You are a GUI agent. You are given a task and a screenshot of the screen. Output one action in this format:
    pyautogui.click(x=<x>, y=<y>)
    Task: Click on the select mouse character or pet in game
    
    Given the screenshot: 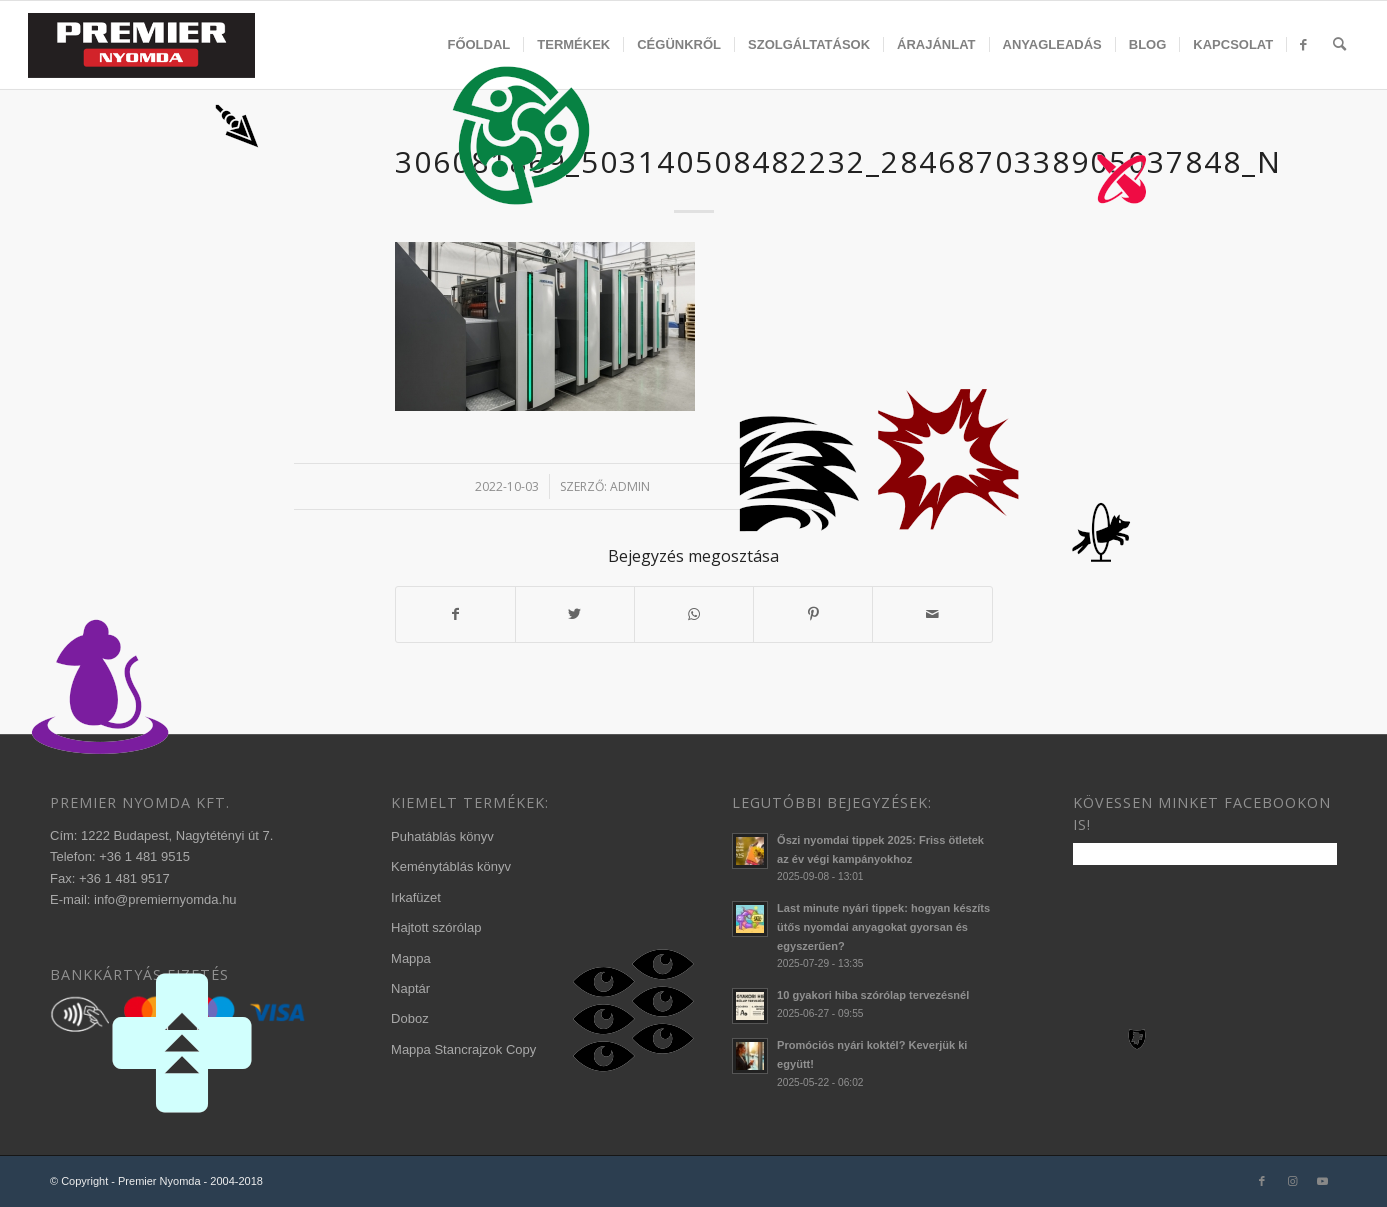 What is the action you would take?
    pyautogui.click(x=100, y=686)
    